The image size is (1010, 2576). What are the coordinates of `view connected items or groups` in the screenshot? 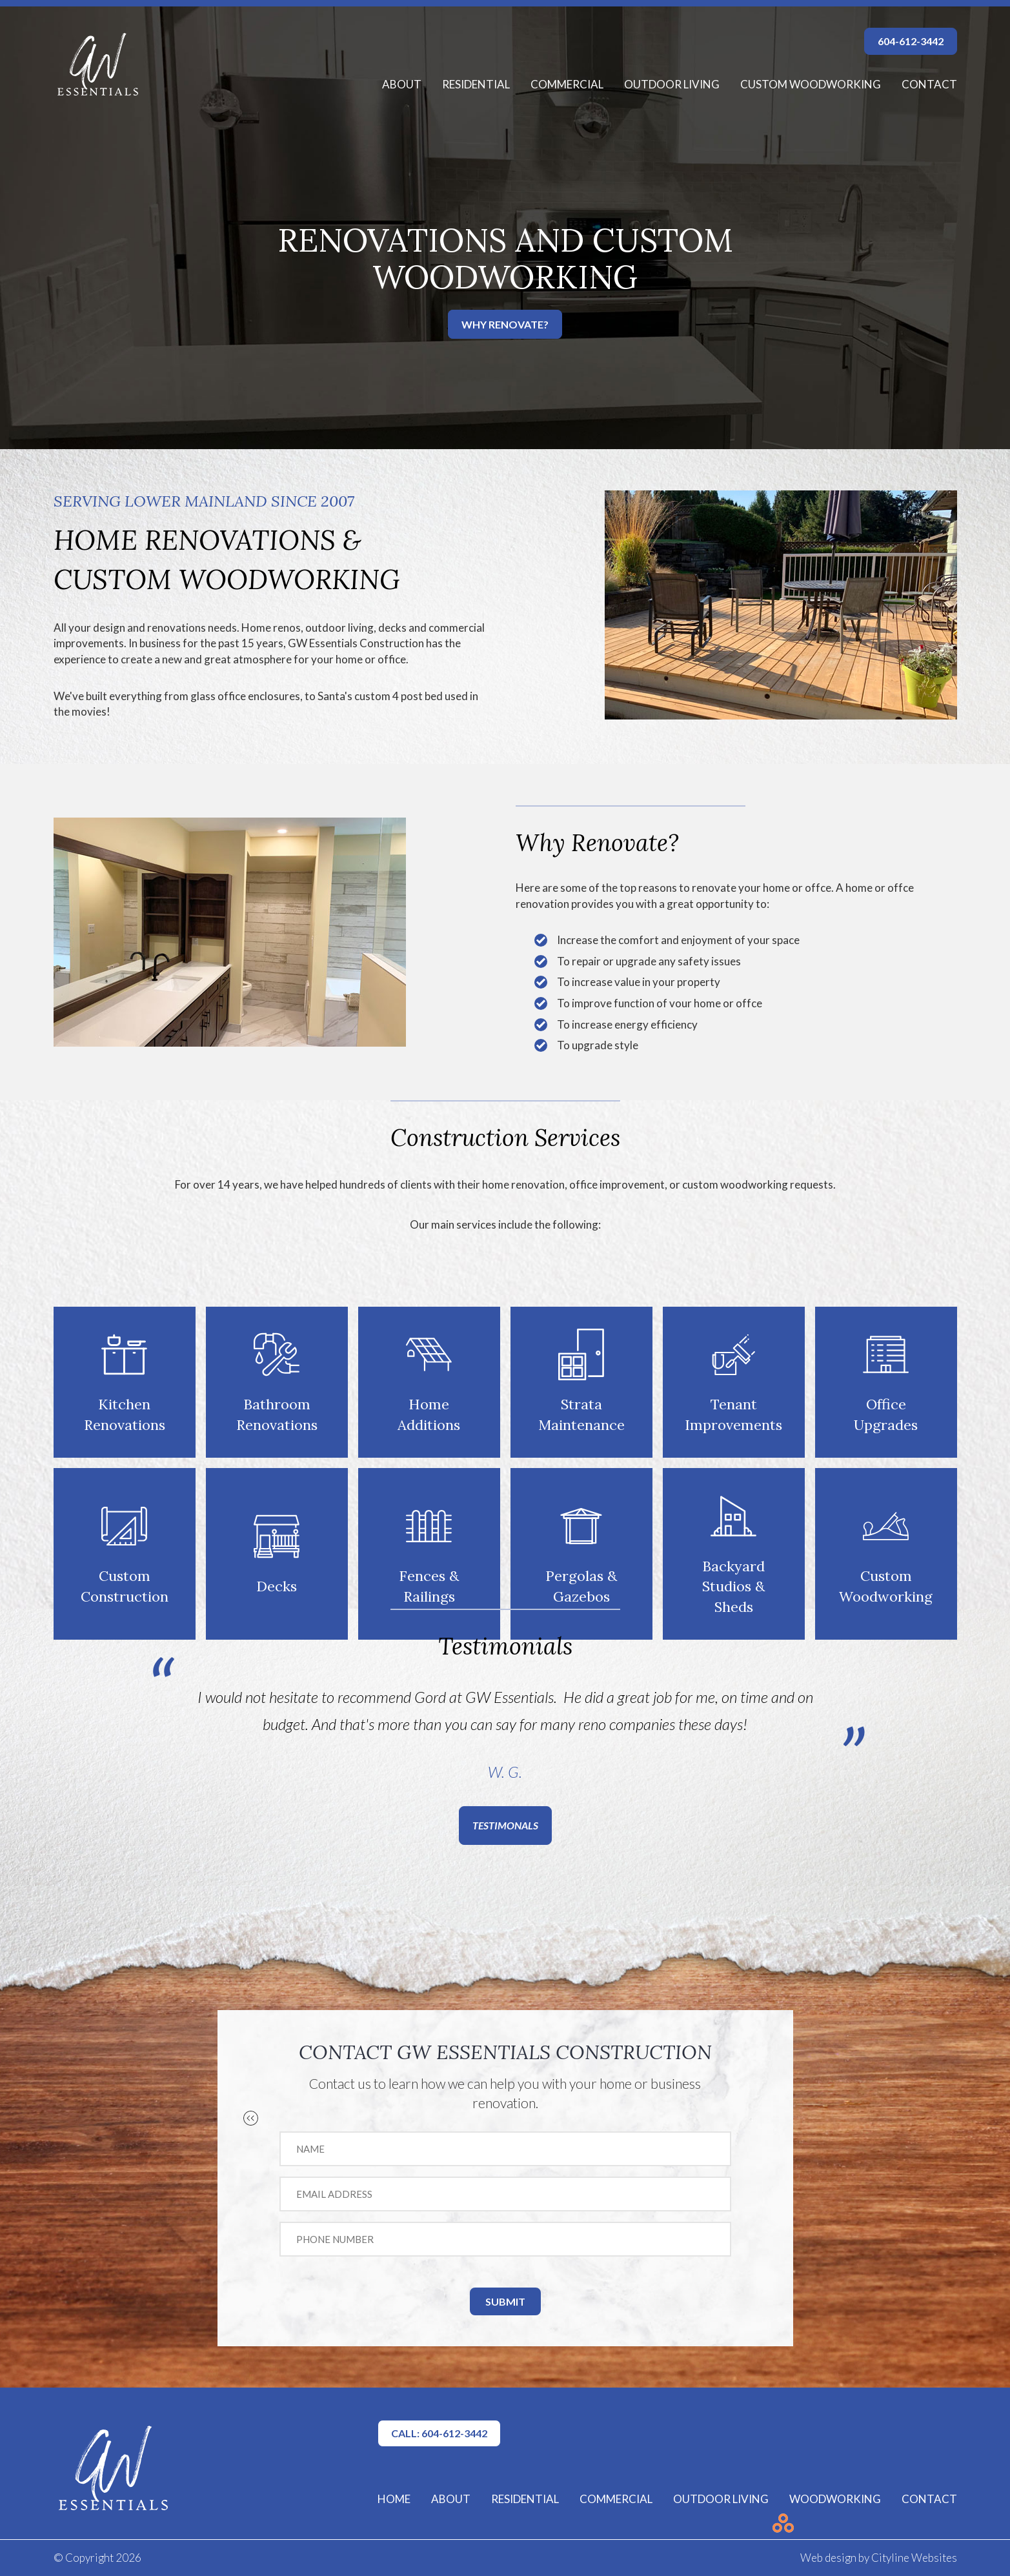 It's located at (783, 2523).